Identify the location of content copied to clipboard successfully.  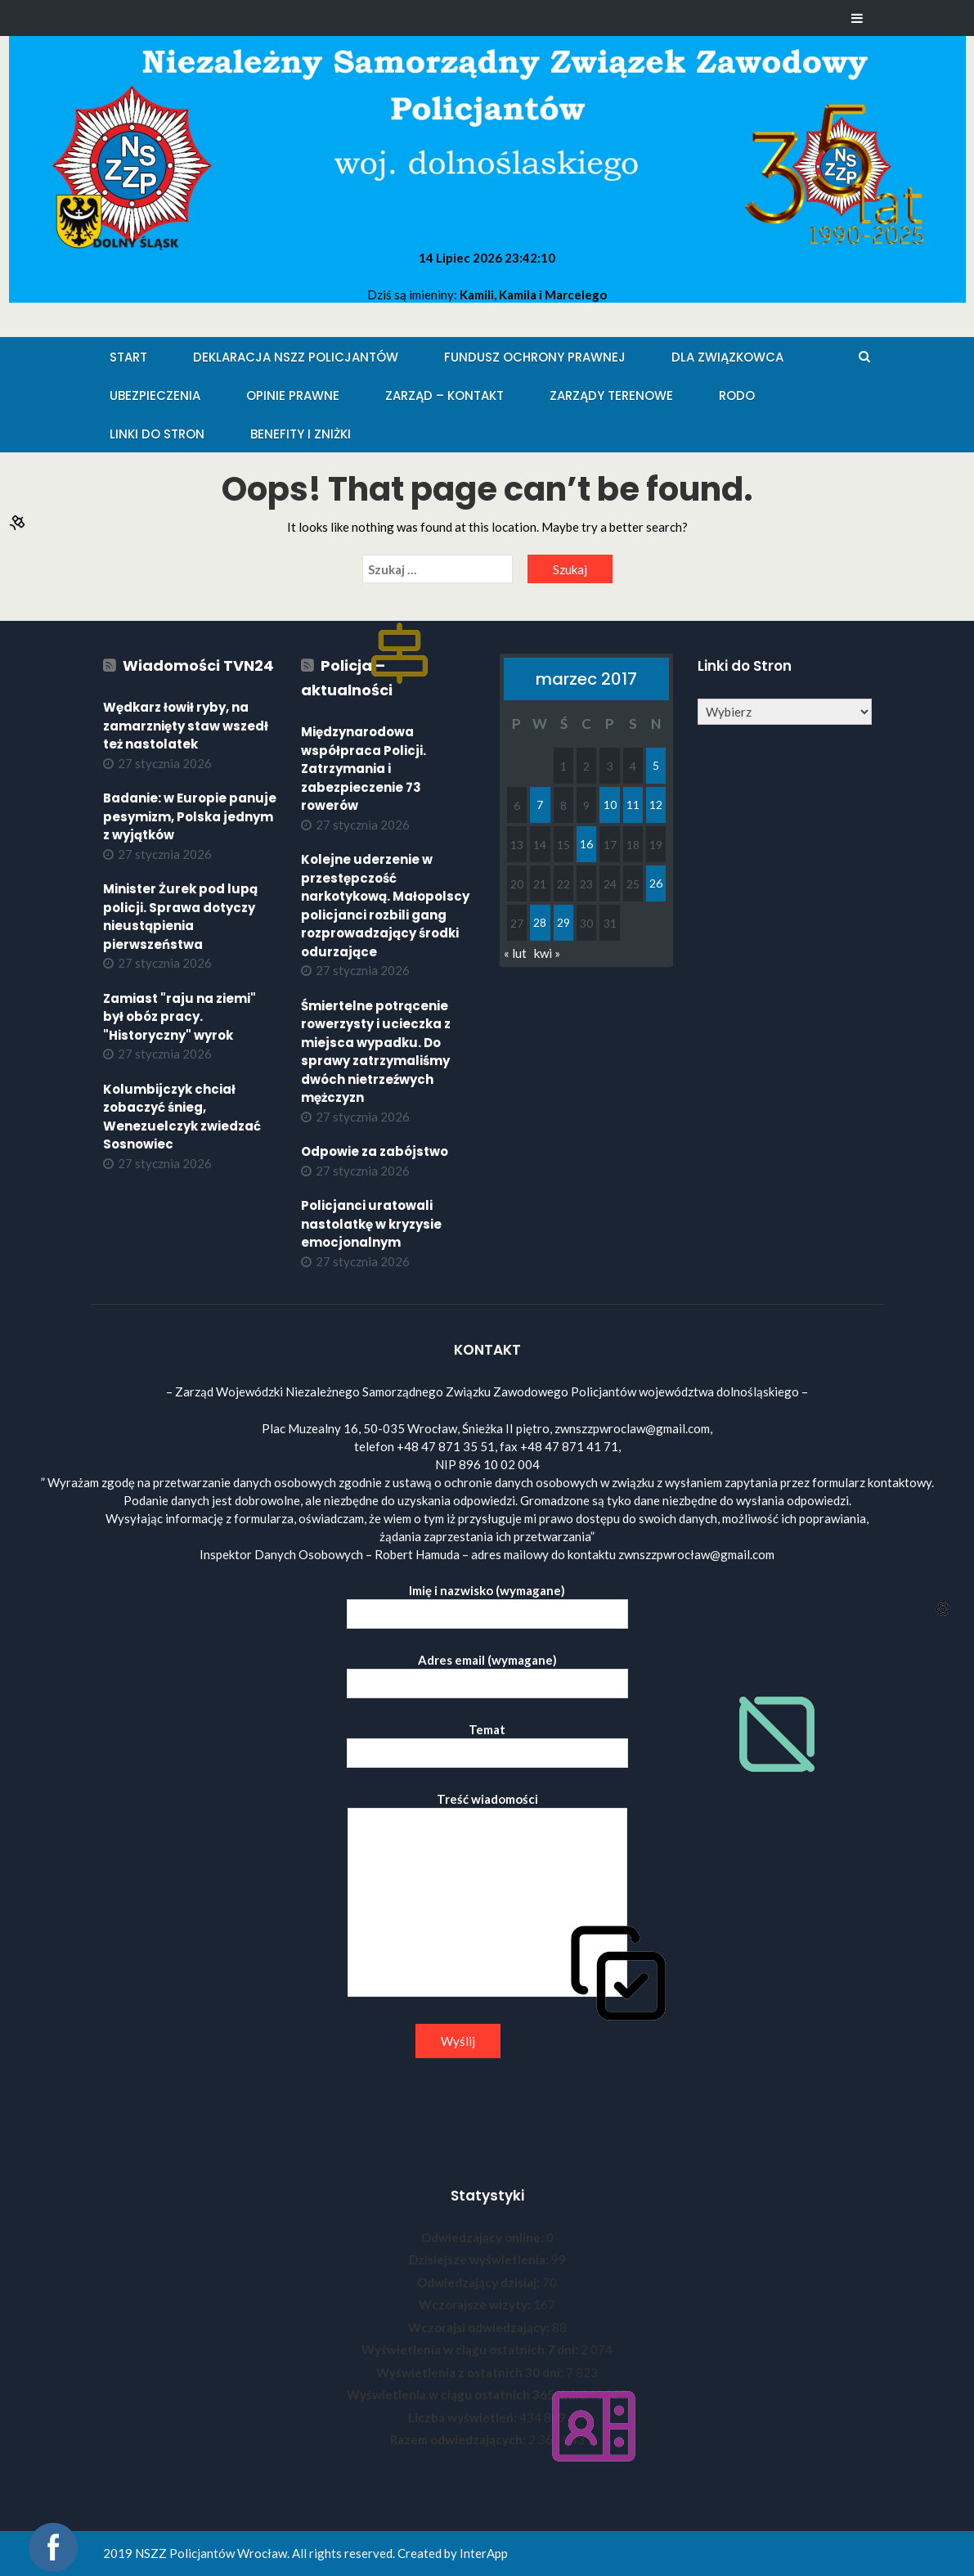
(618, 1973).